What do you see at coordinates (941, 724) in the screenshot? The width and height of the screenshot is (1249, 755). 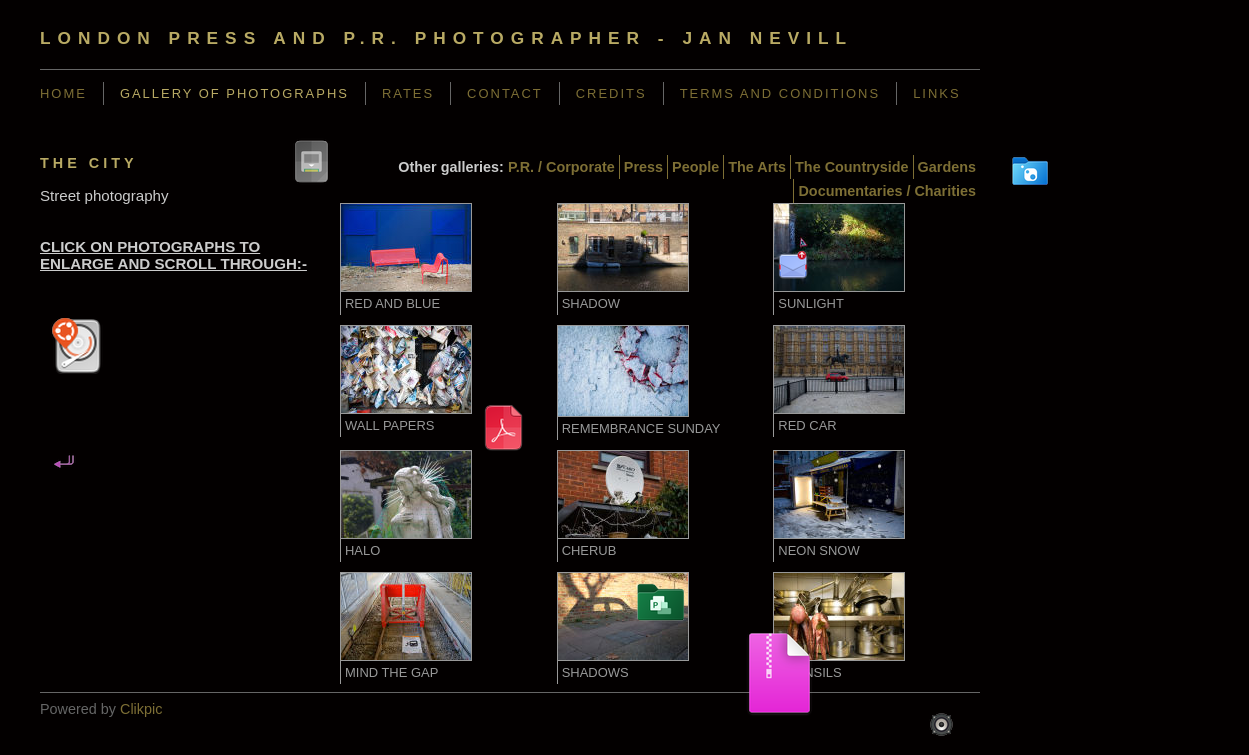 I see `adjust speaker or audio output settings` at bounding box center [941, 724].